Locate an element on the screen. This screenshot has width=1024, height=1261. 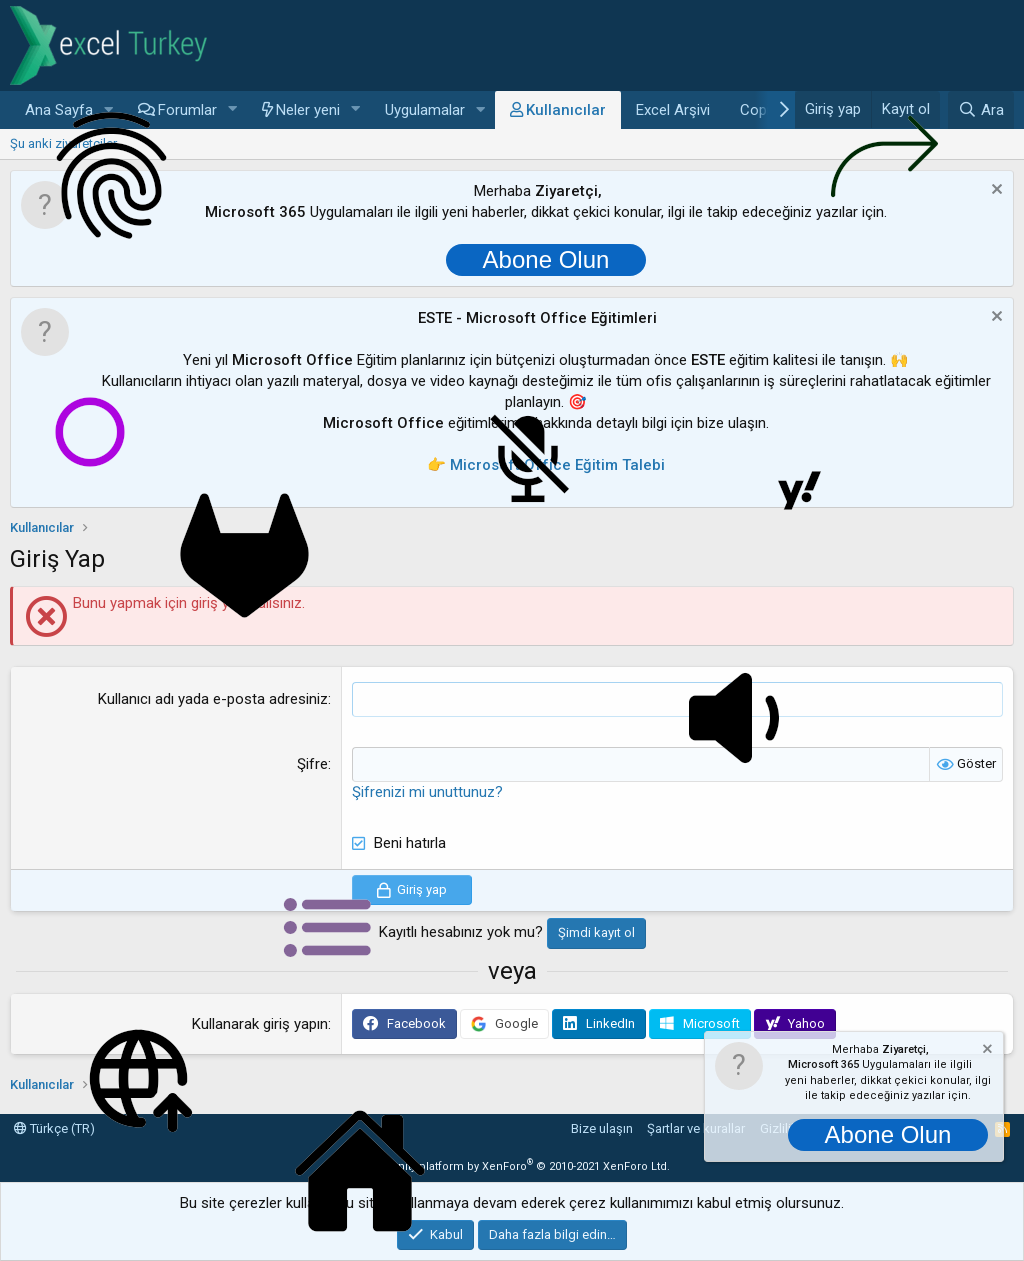
view items in a list format is located at coordinates (326, 927).